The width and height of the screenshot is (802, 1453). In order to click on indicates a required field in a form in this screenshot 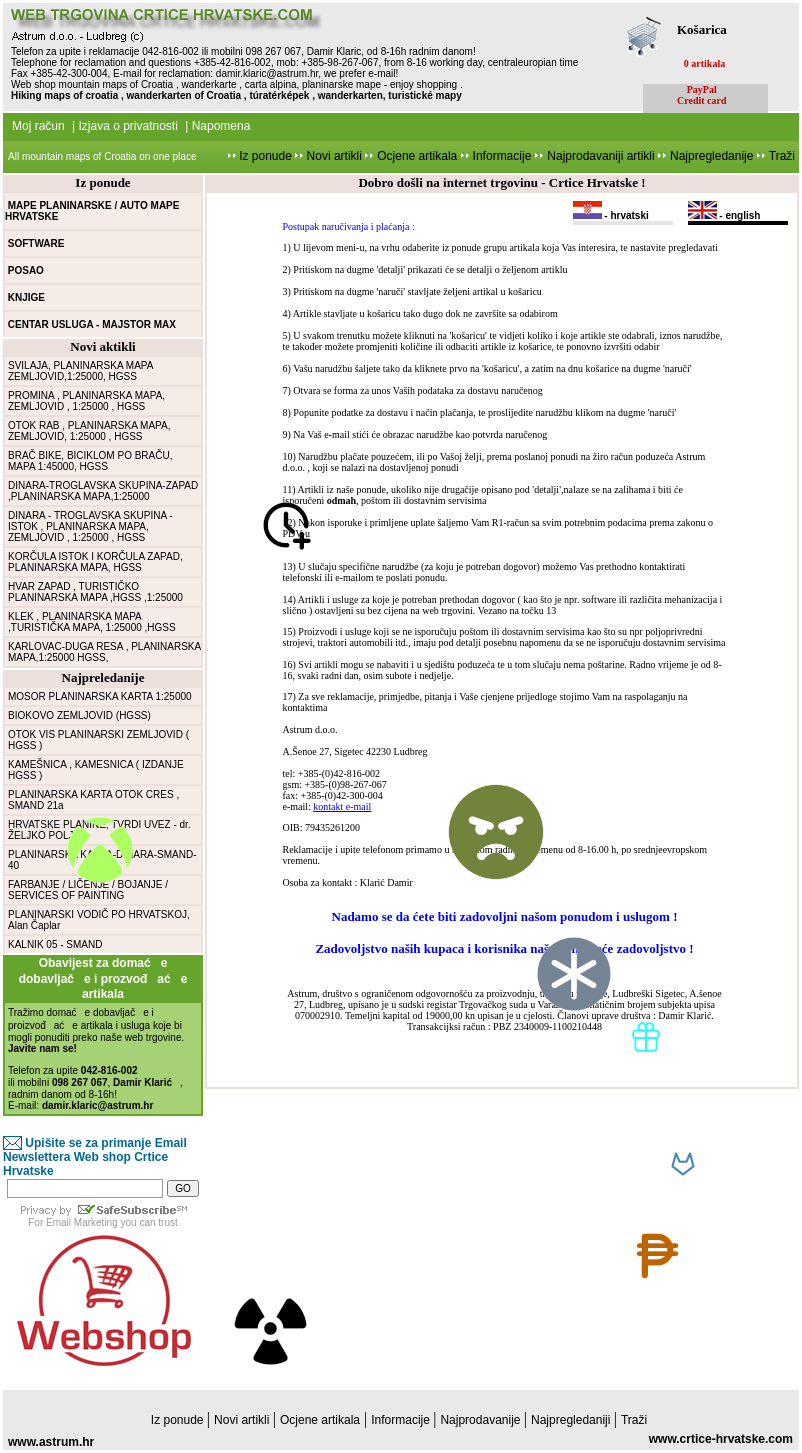, I will do `click(574, 974)`.